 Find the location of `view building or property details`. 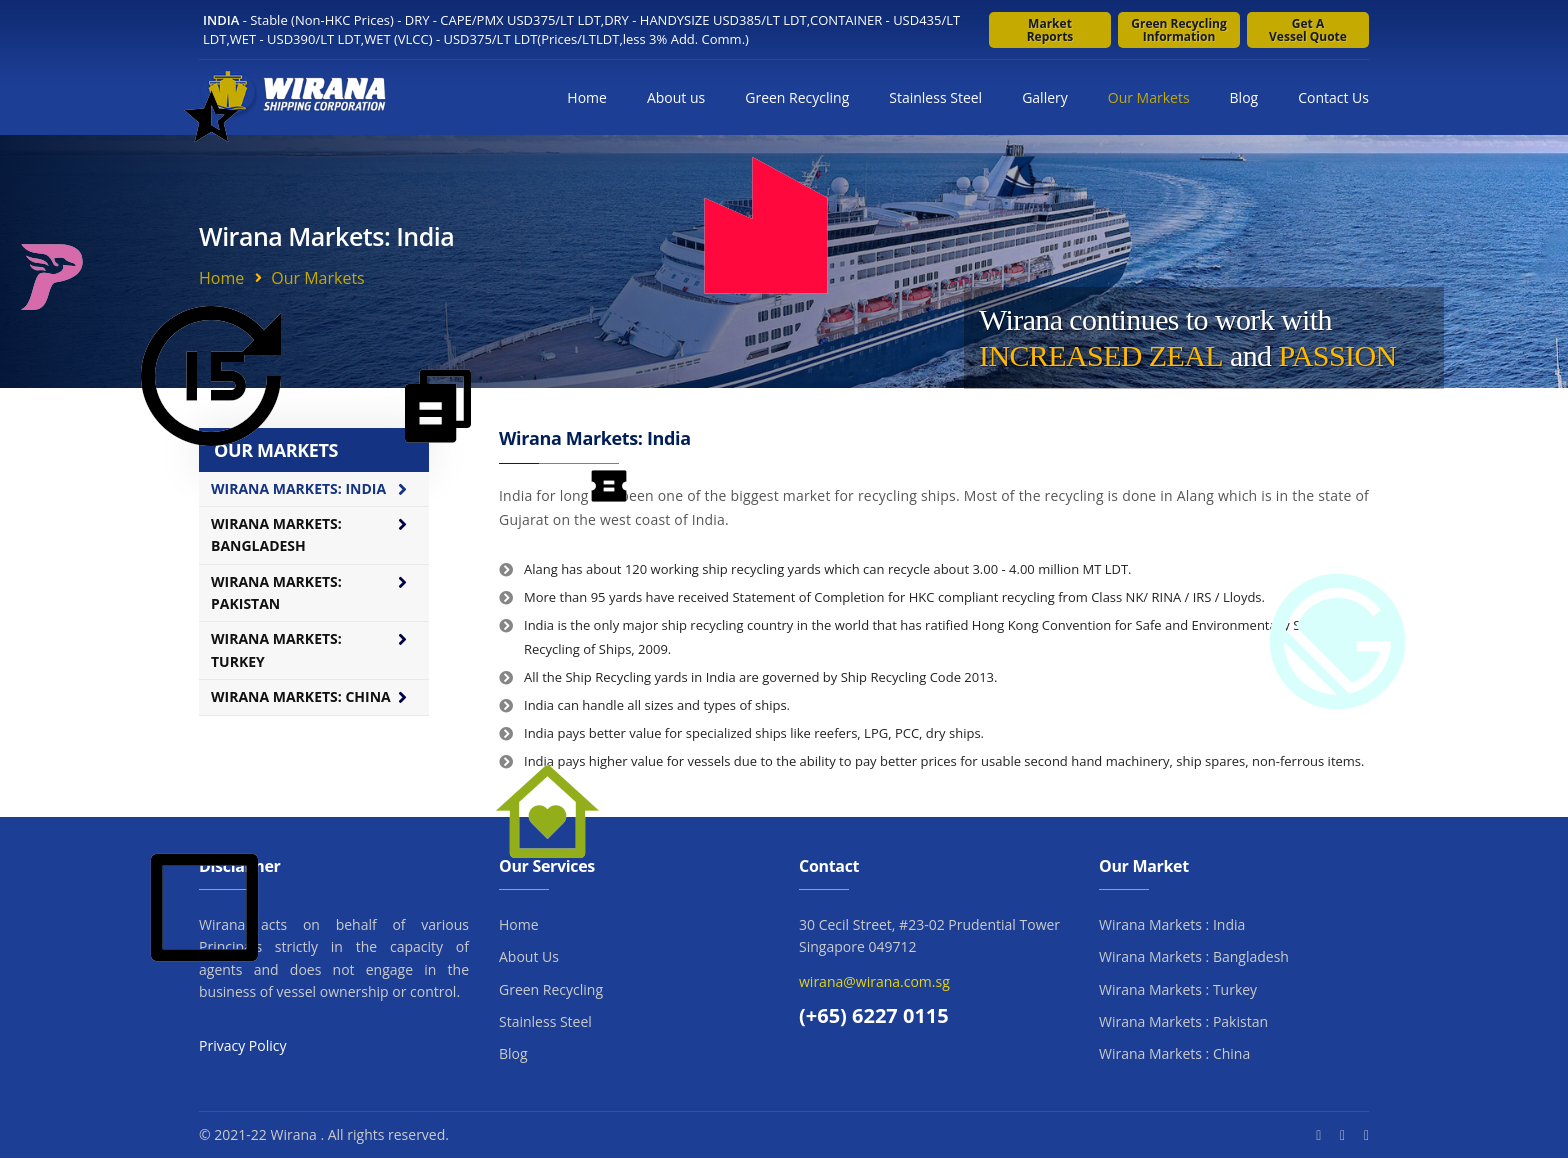

view building or property details is located at coordinates (766, 232).